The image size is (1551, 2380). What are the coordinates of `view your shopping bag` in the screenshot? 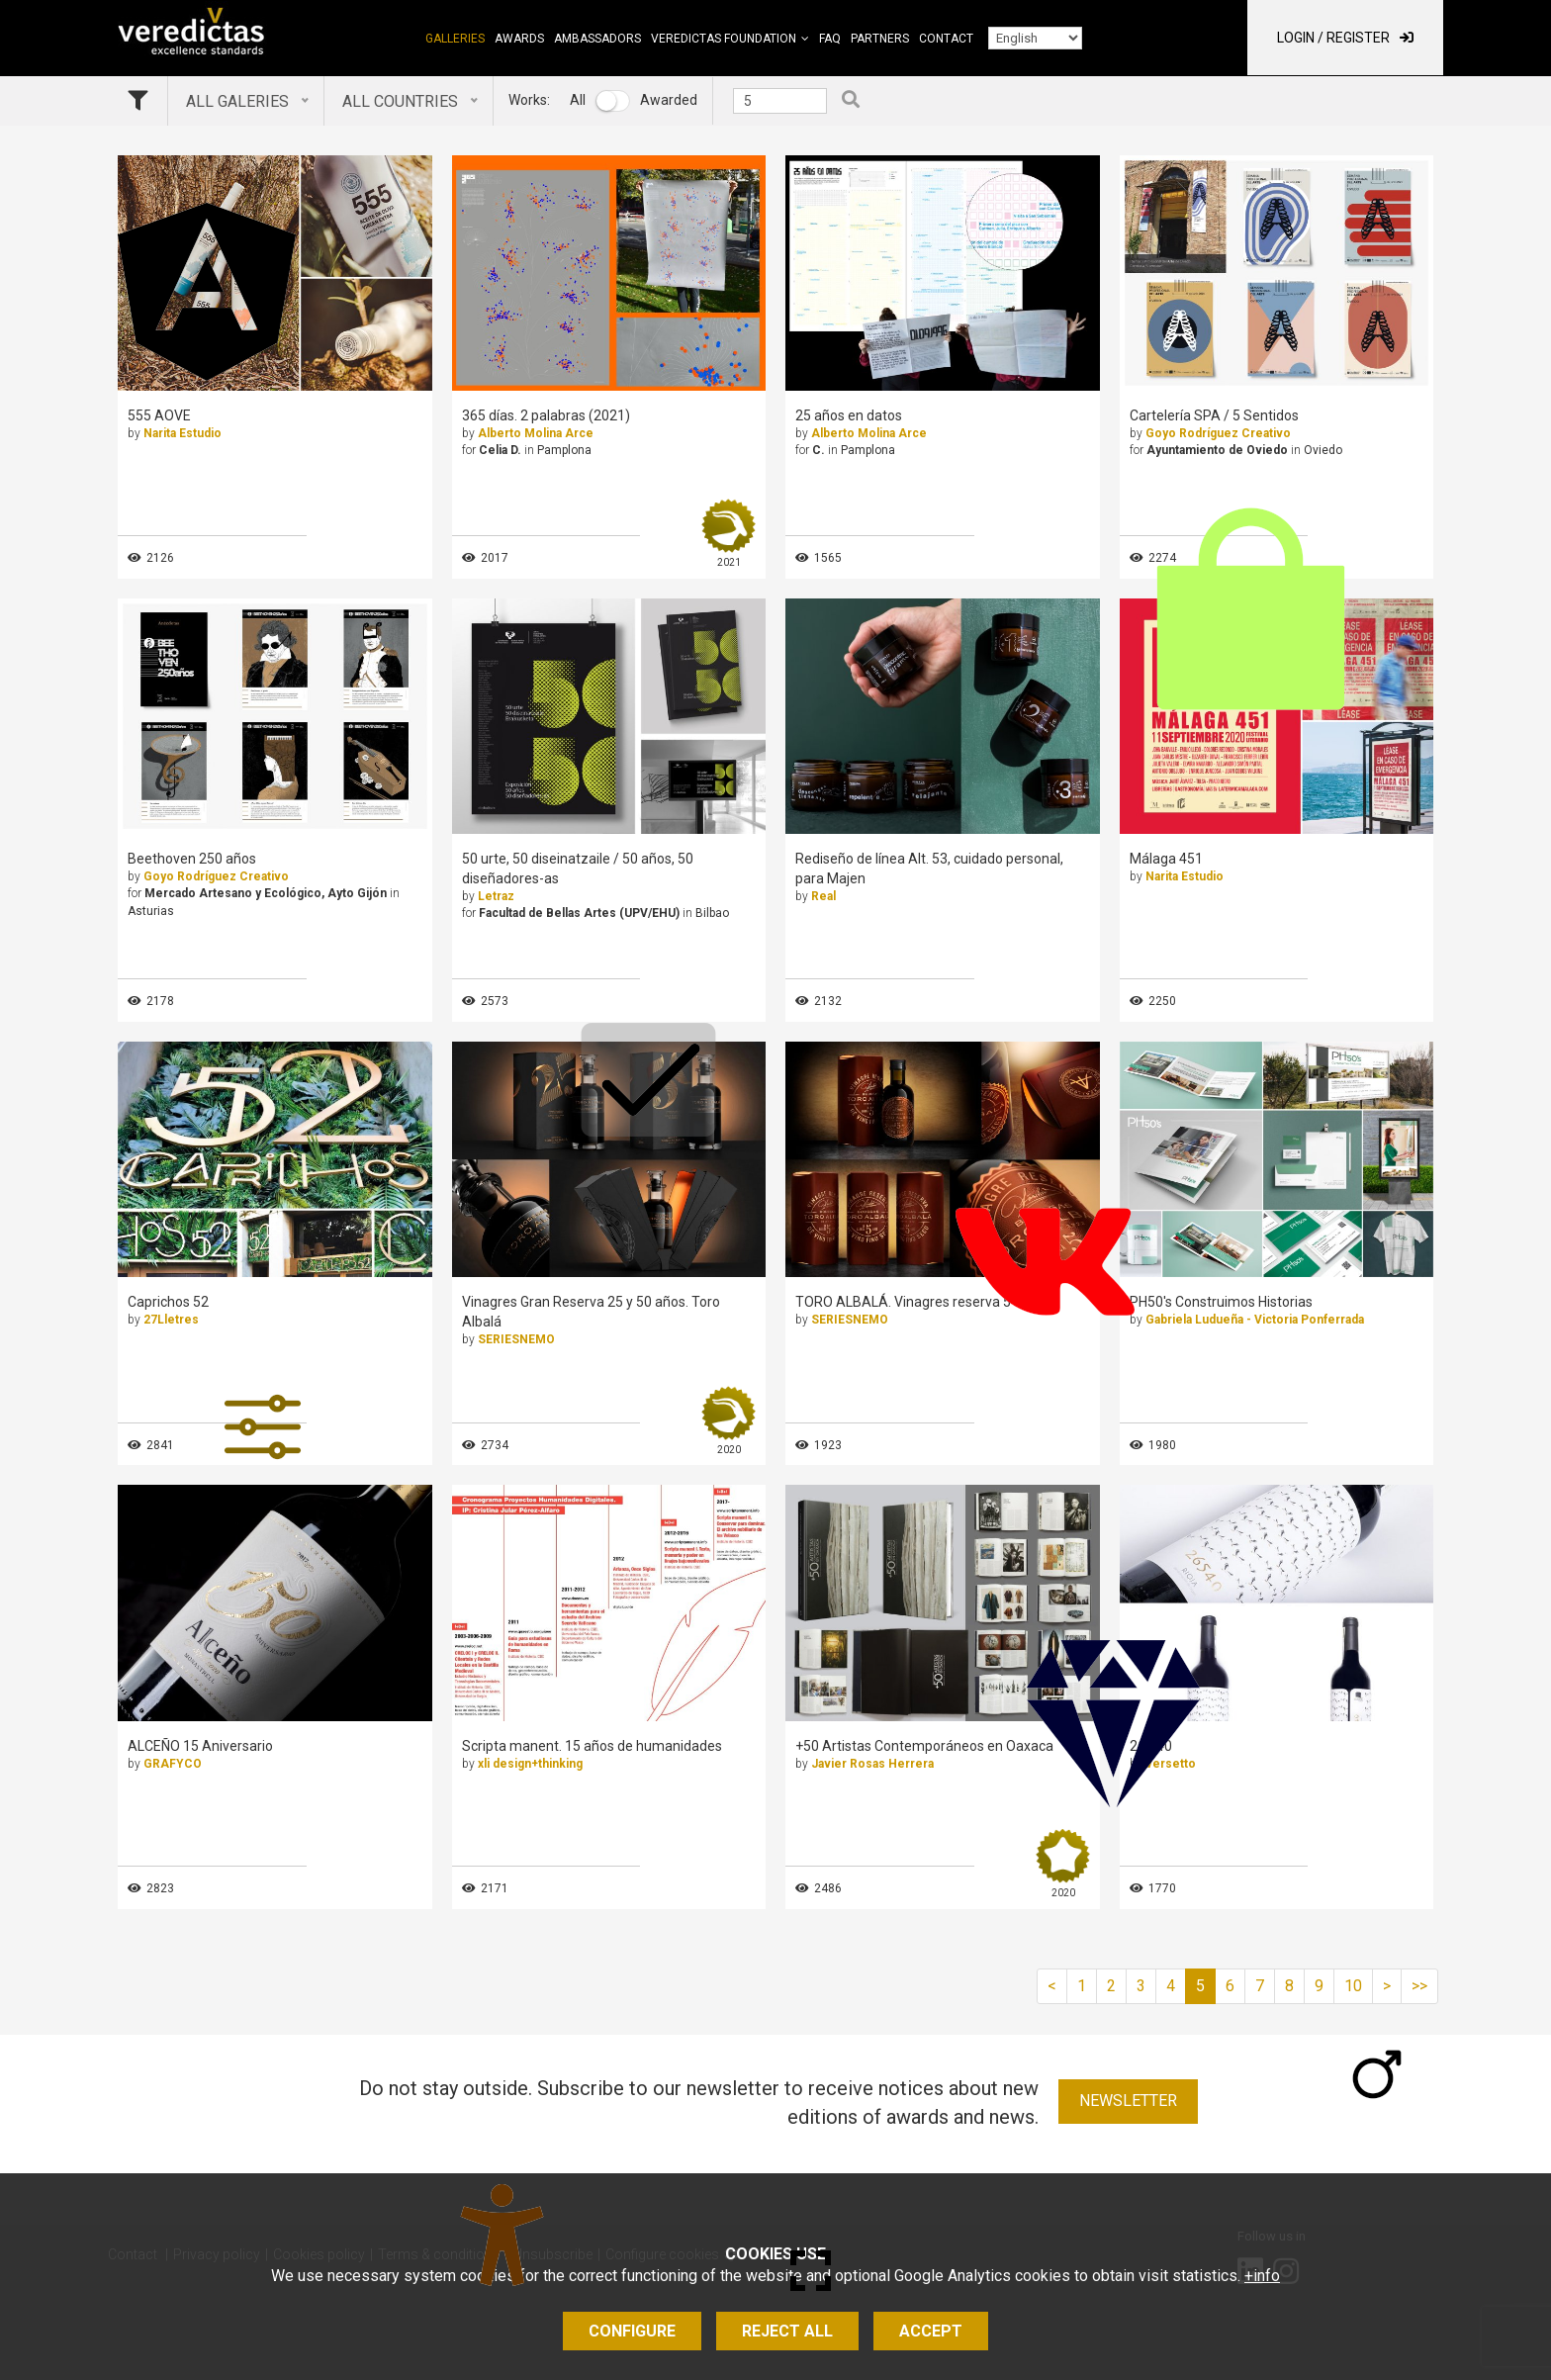 It's located at (1250, 608).